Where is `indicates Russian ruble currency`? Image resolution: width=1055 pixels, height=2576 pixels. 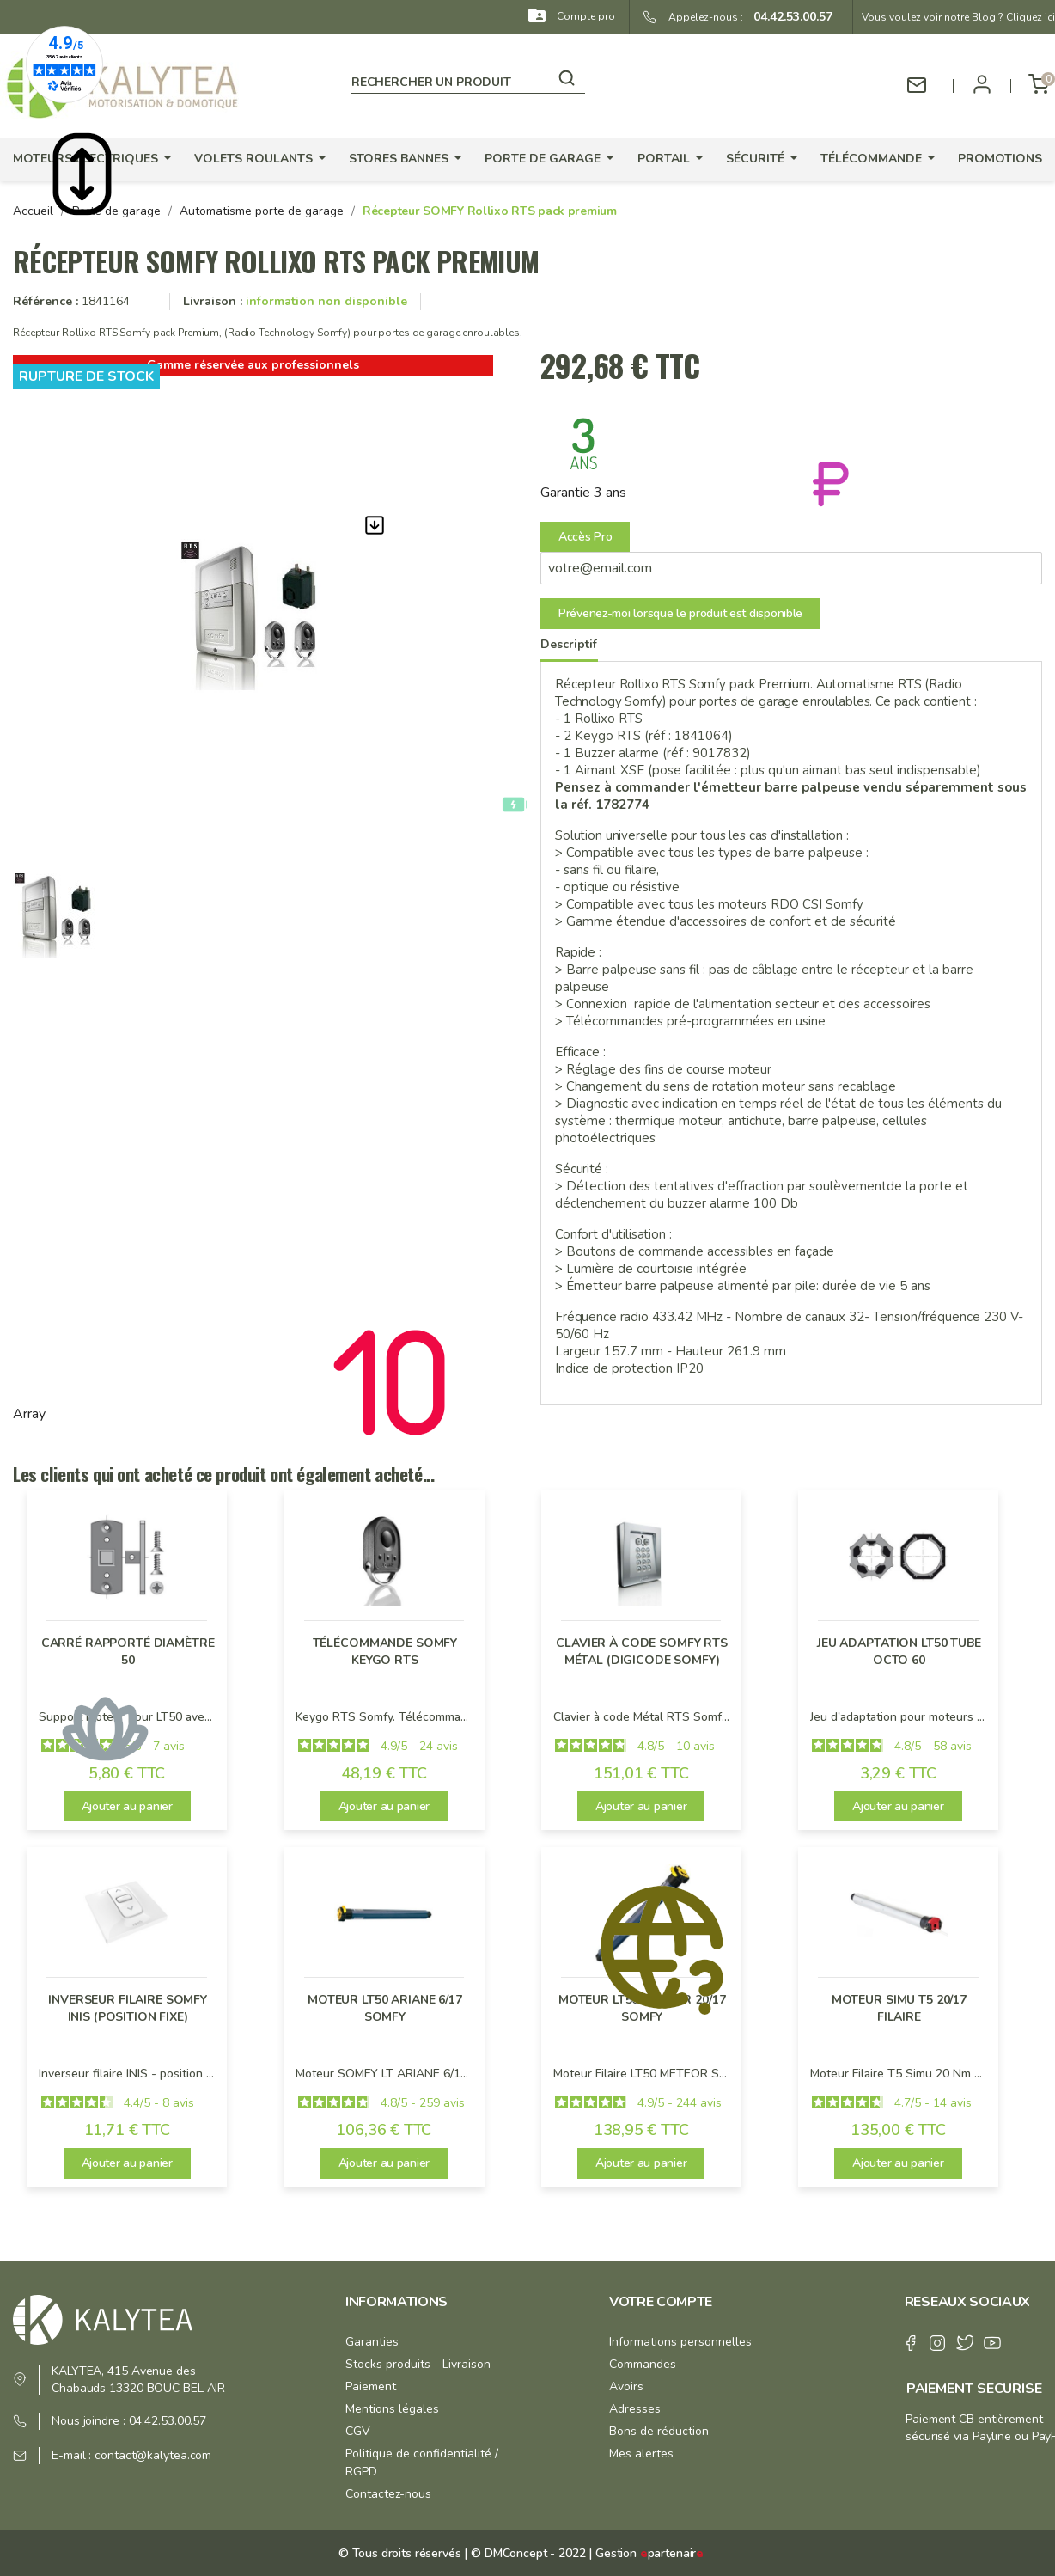 indicates Russian ruble currency is located at coordinates (832, 484).